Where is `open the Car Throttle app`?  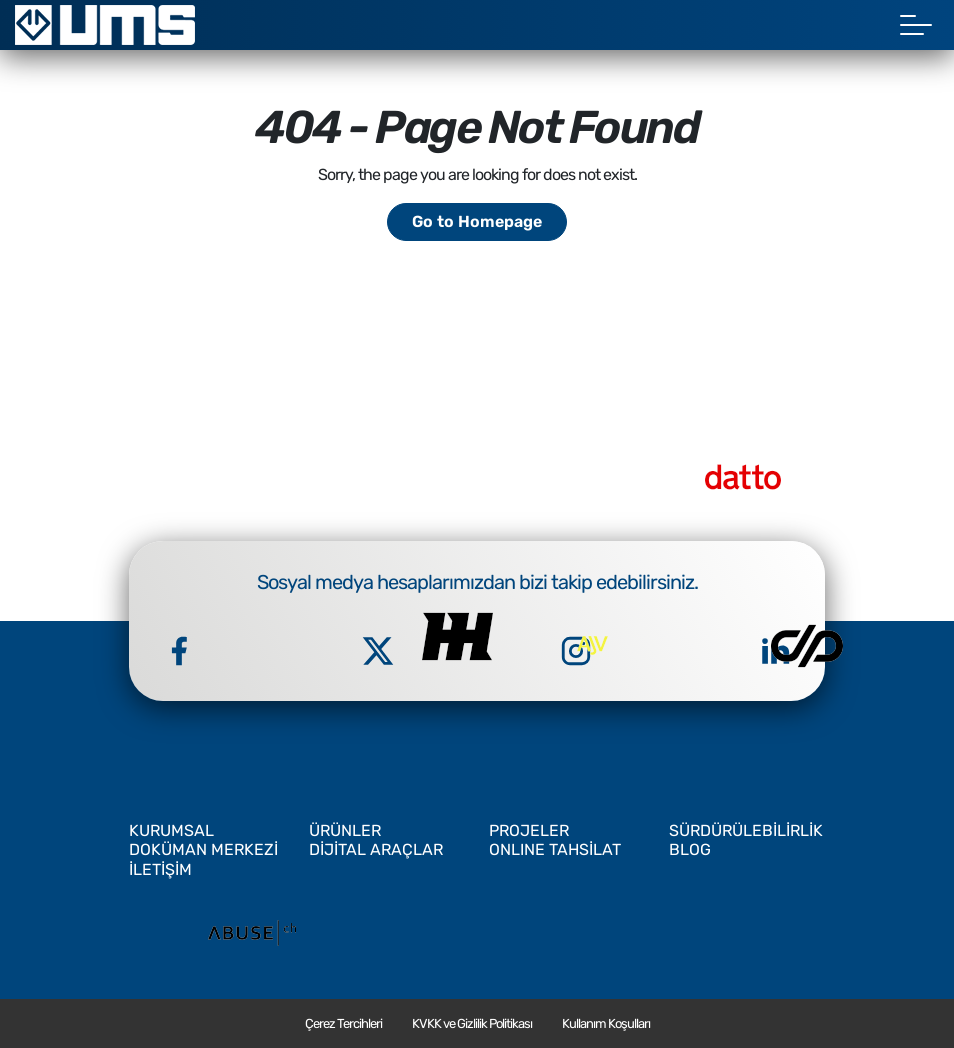 open the Car Throttle app is located at coordinates (457, 636).